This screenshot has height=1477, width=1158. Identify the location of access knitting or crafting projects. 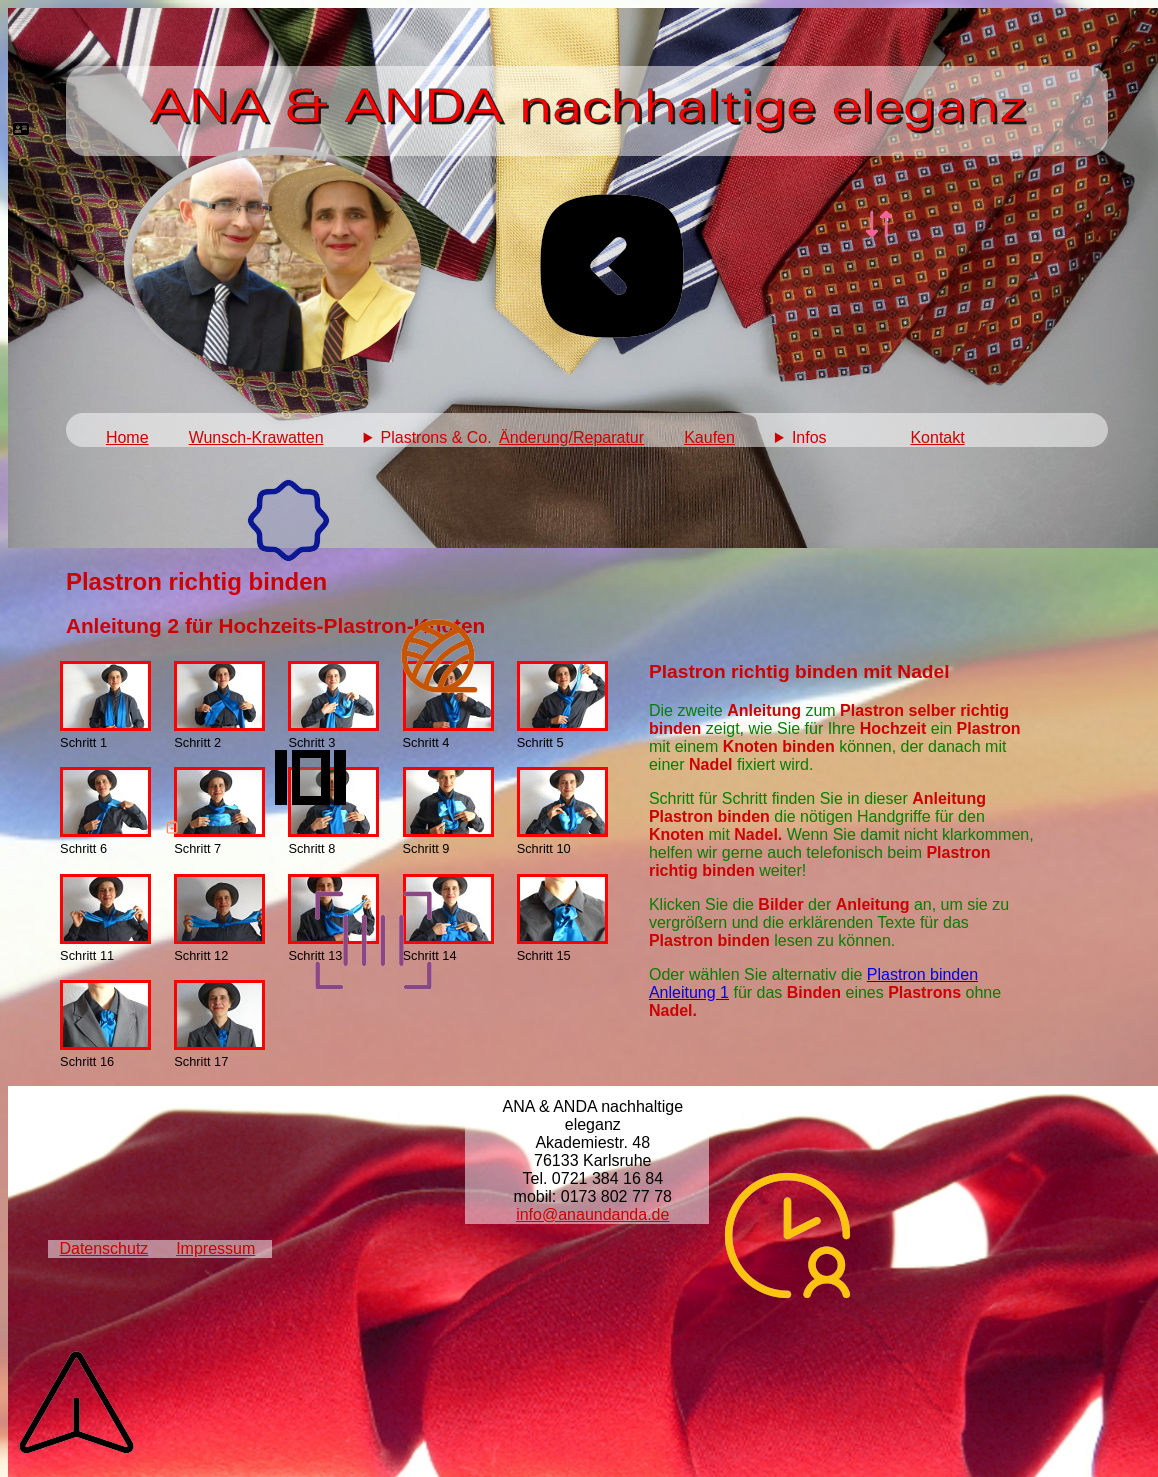
(438, 656).